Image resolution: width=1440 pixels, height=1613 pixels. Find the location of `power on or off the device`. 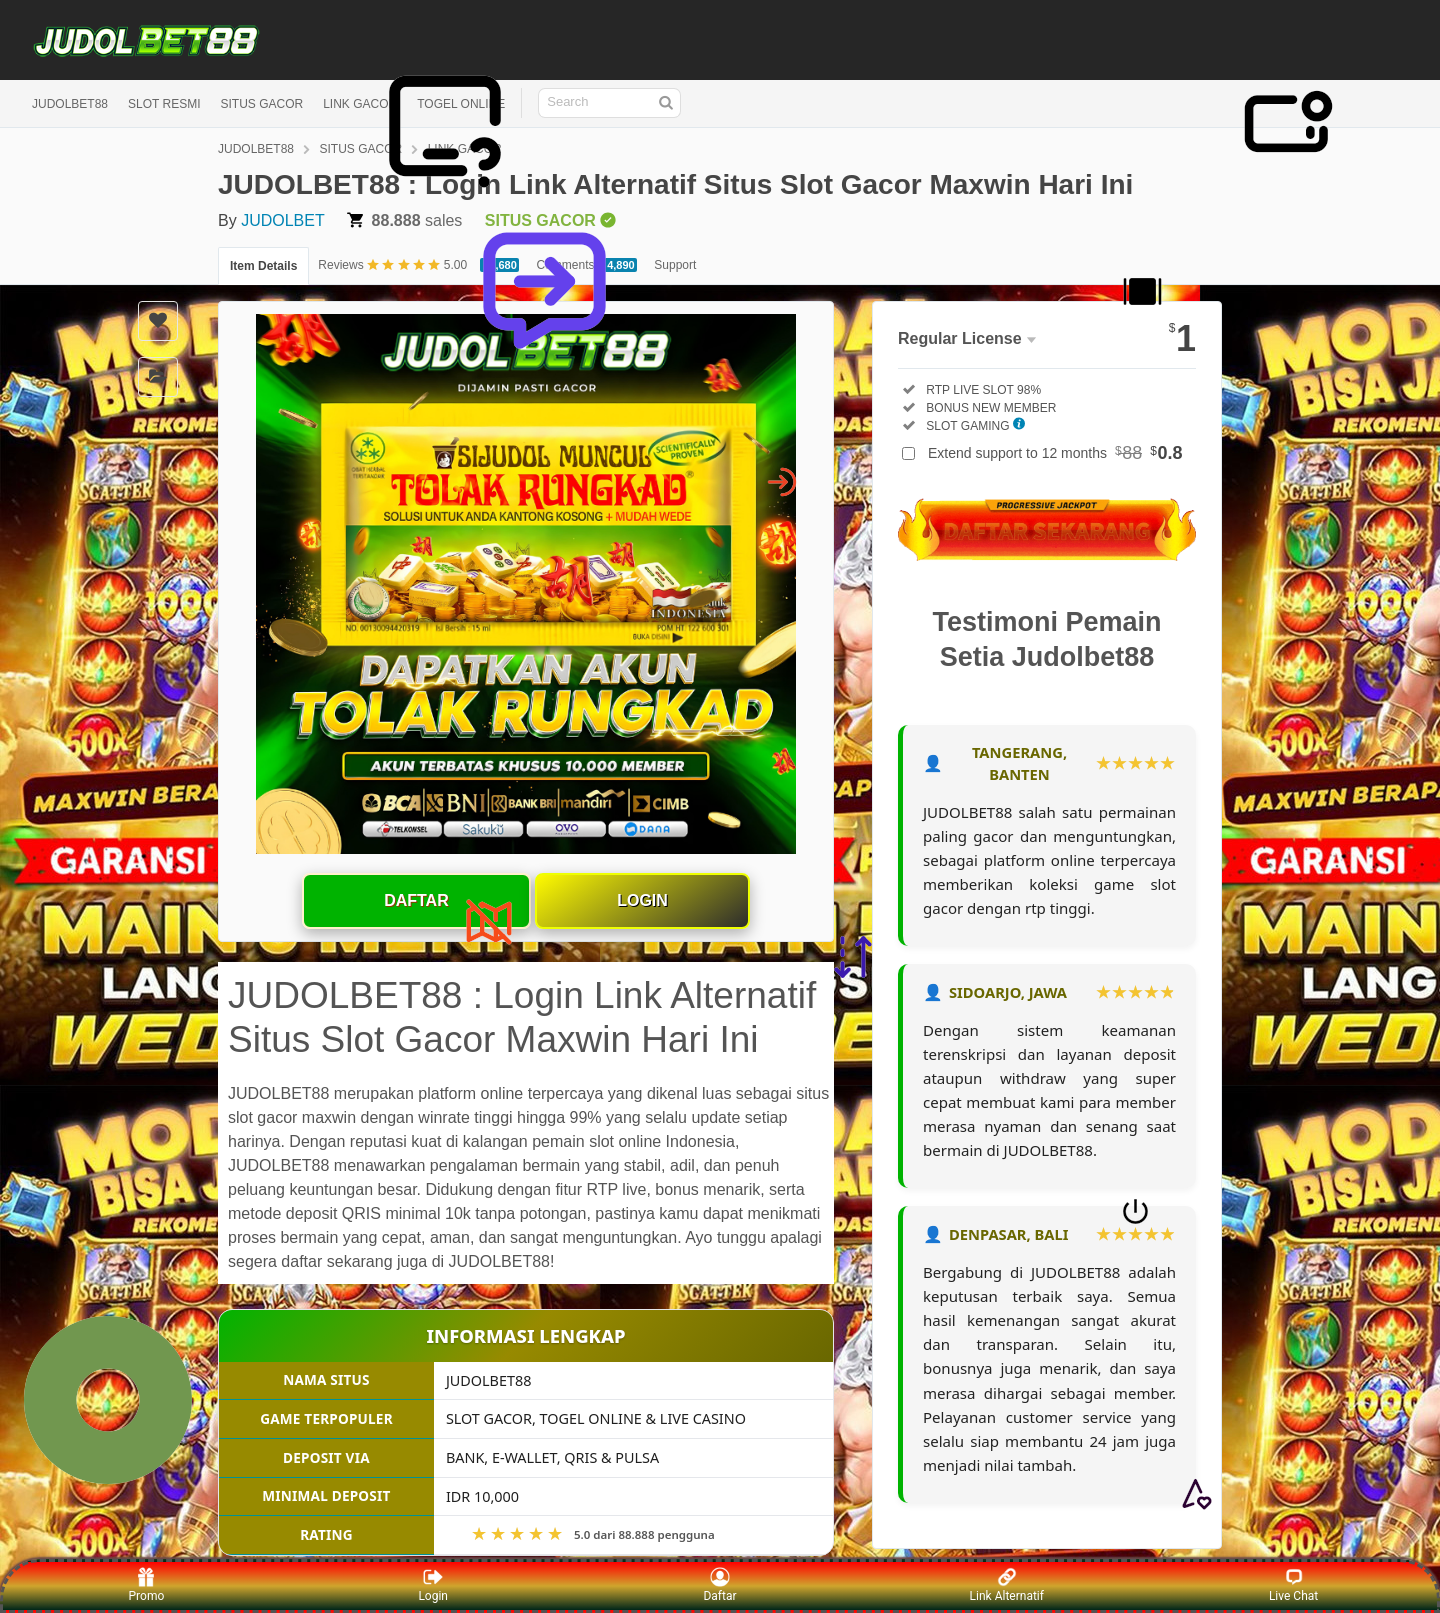

power on or off the device is located at coordinates (1135, 1211).